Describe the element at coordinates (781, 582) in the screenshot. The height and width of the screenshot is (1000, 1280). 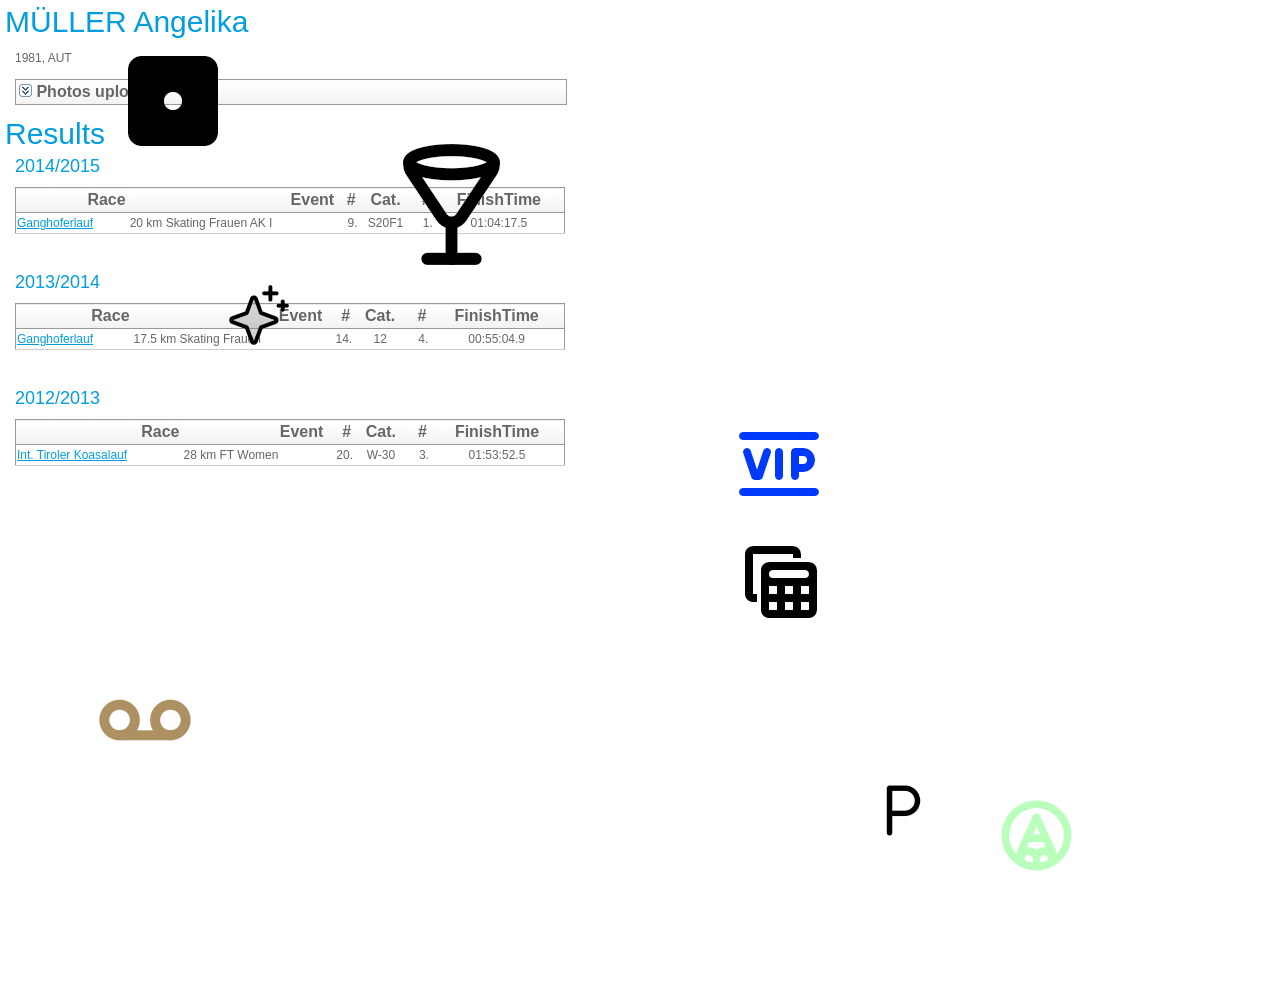
I see `switch to table view layout` at that location.